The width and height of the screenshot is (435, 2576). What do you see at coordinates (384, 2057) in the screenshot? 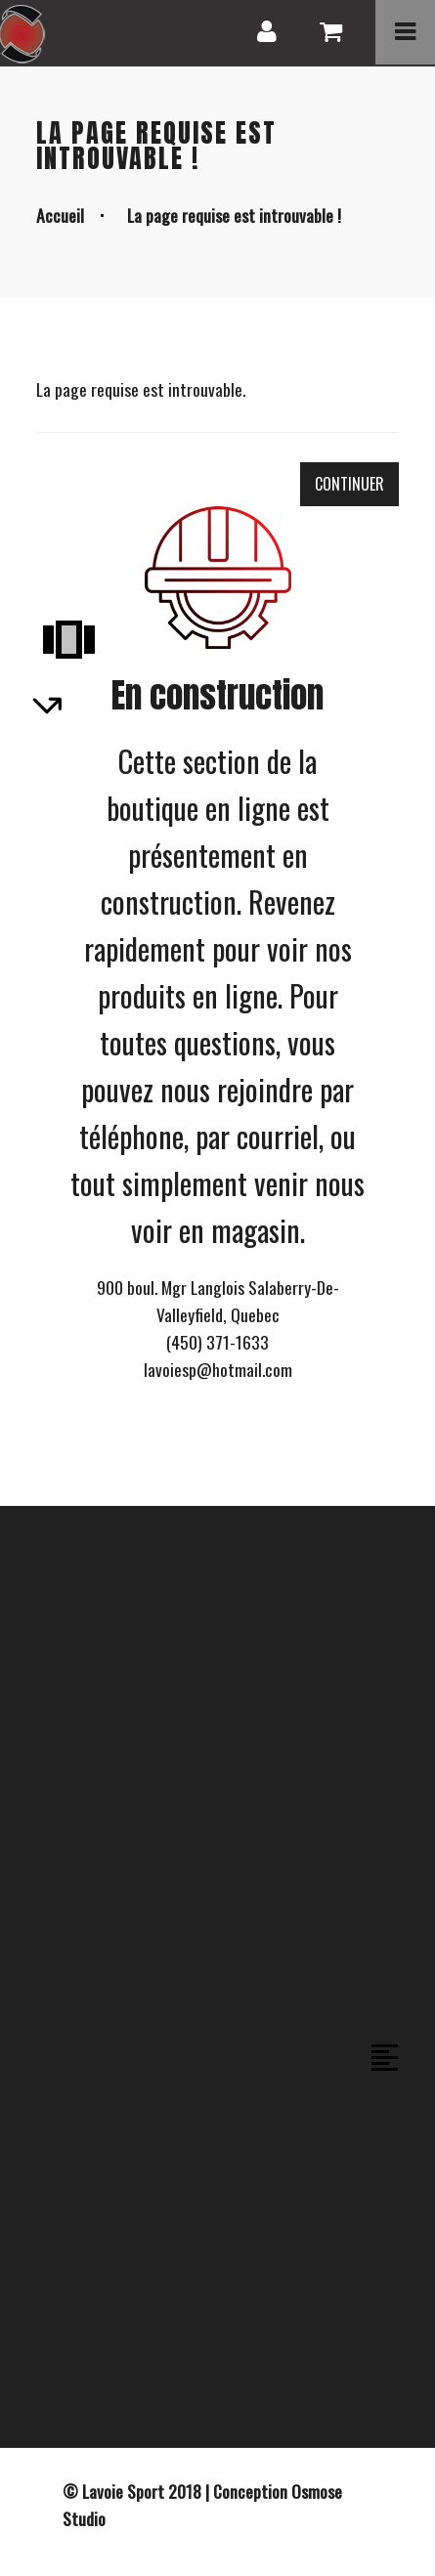
I see `align text to the left` at bounding box center [384, 2057].